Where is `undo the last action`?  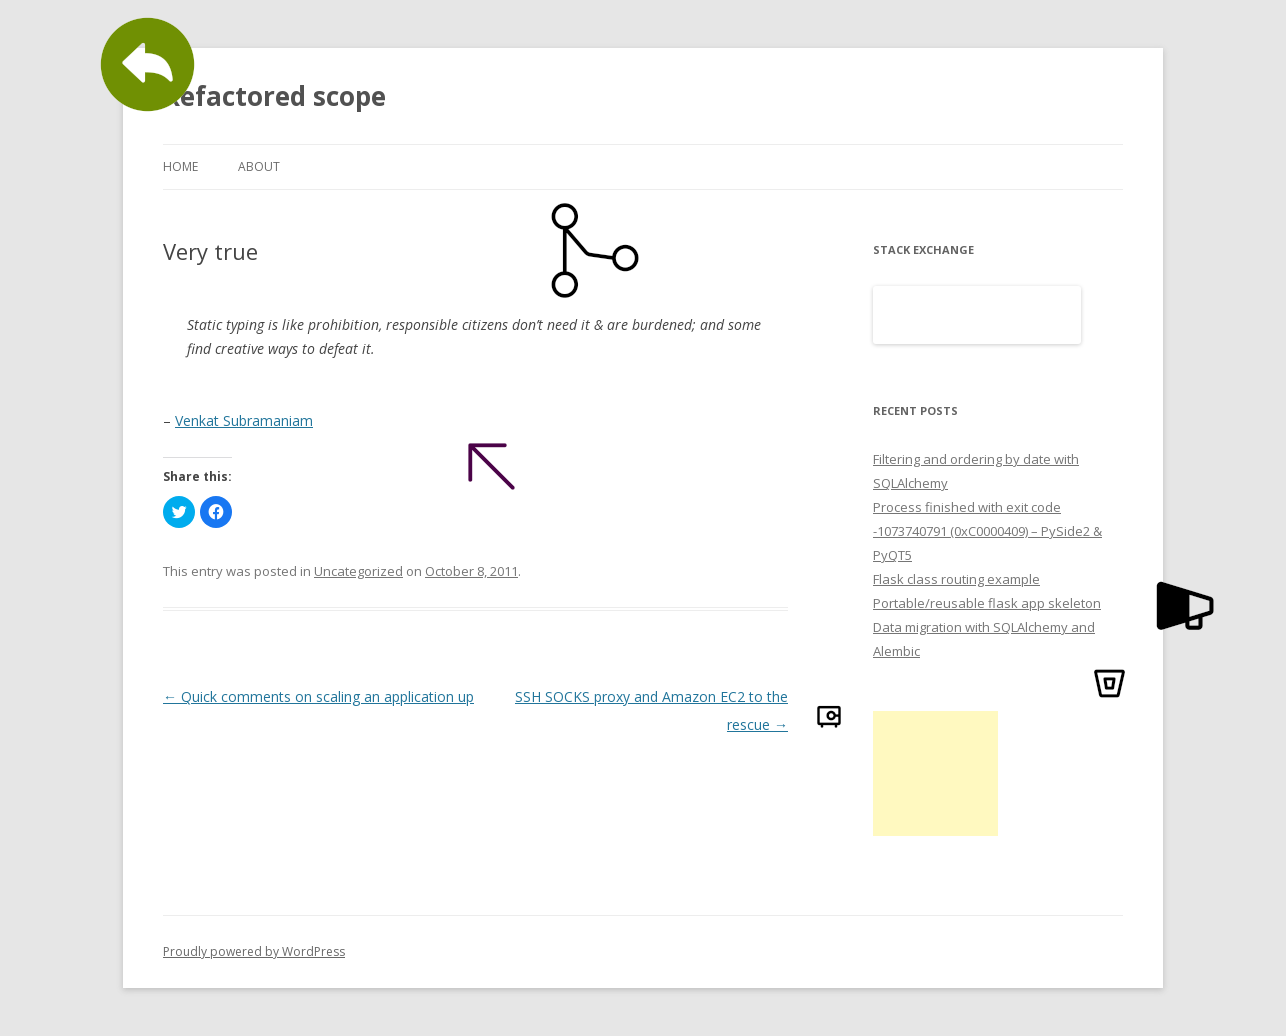 undo the last action is located at coordinates (147, 64).